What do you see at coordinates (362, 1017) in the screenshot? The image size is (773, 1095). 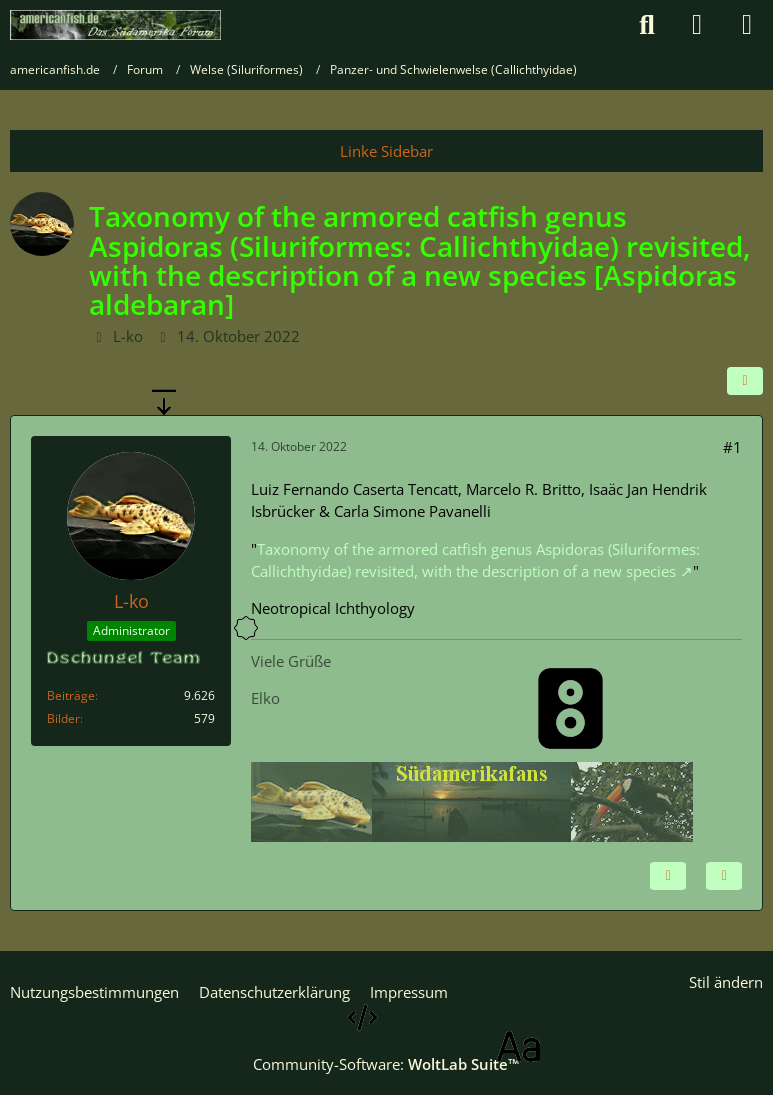 I see `view or edit source code` at bounding box center [362, 1017].